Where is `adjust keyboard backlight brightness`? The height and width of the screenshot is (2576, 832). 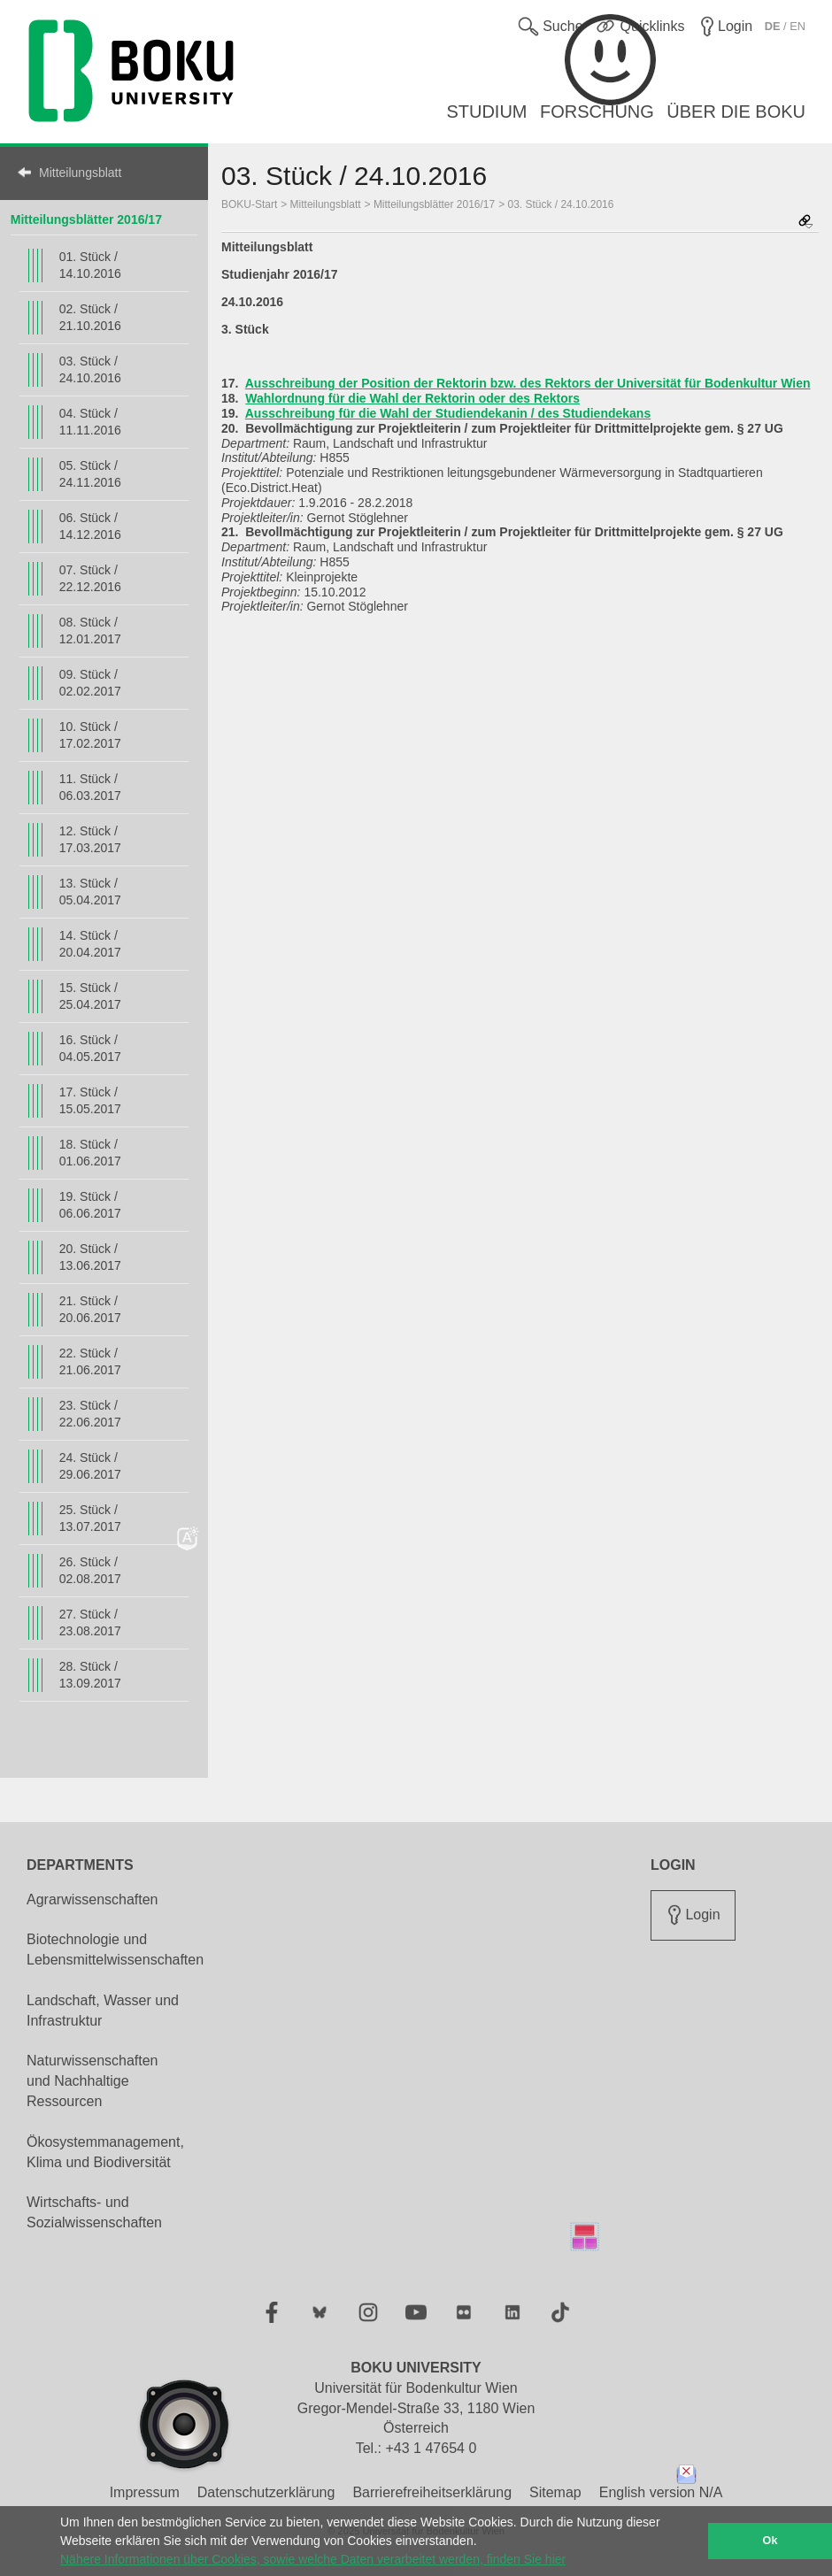
adjust keyboard backlight brightness is located at coordinates (188, 1538).